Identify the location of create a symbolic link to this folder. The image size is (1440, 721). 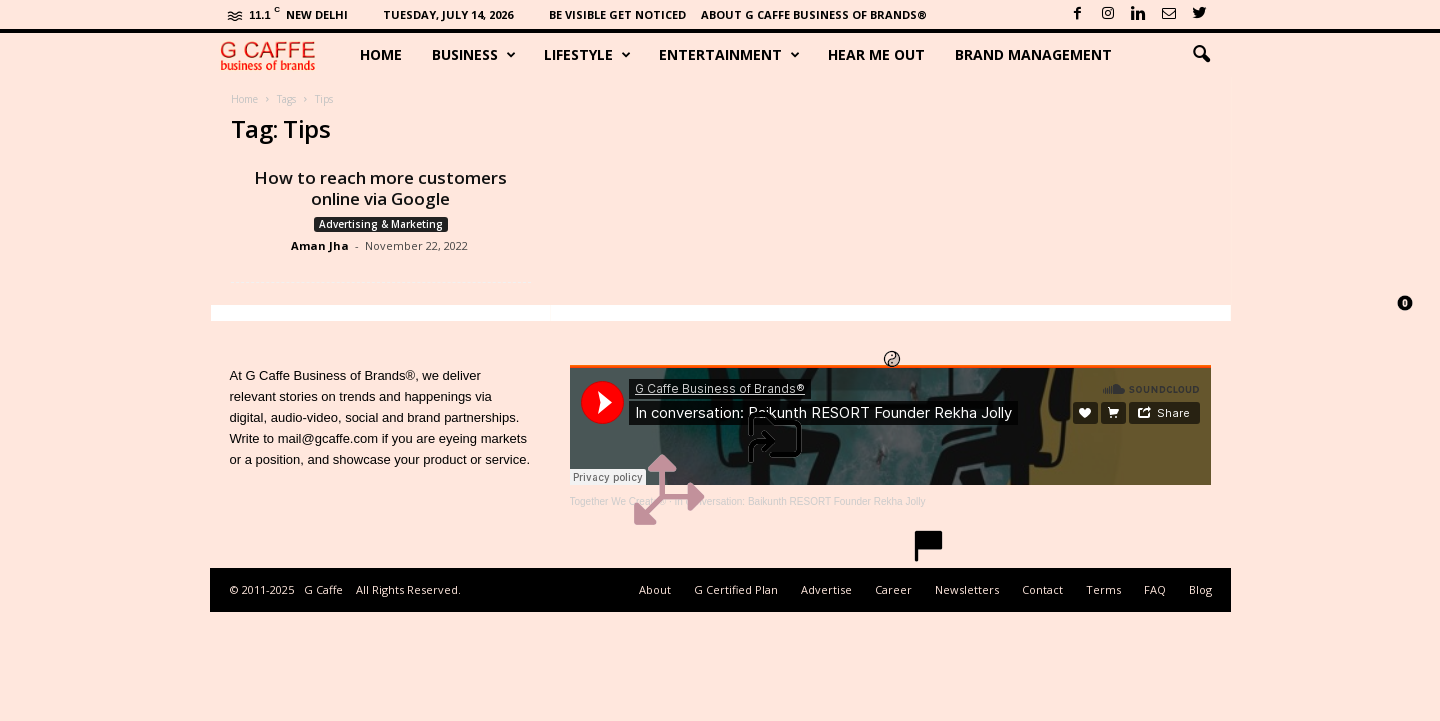
(775, 436).